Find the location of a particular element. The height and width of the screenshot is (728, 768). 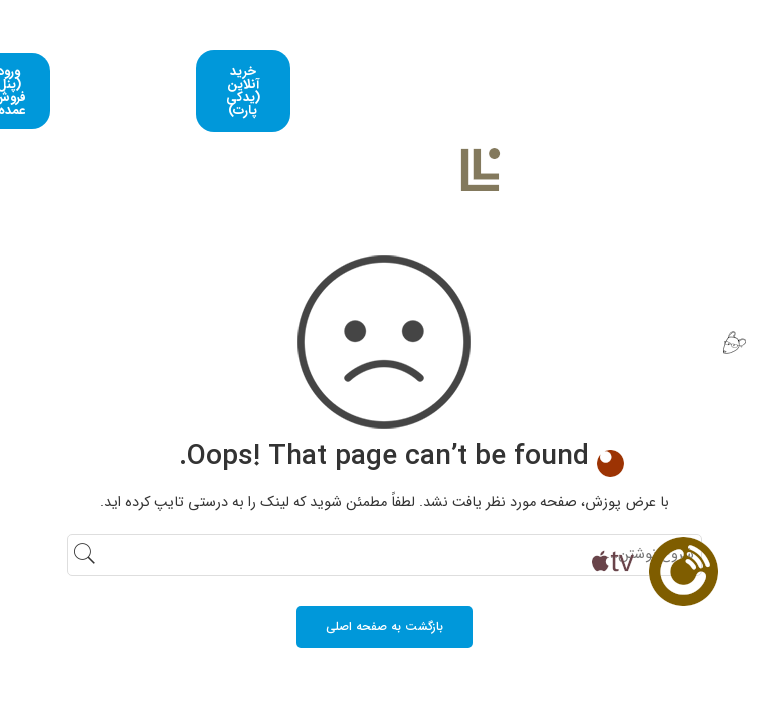

open the Player FM podcast app is located at coordinates (683, 571).